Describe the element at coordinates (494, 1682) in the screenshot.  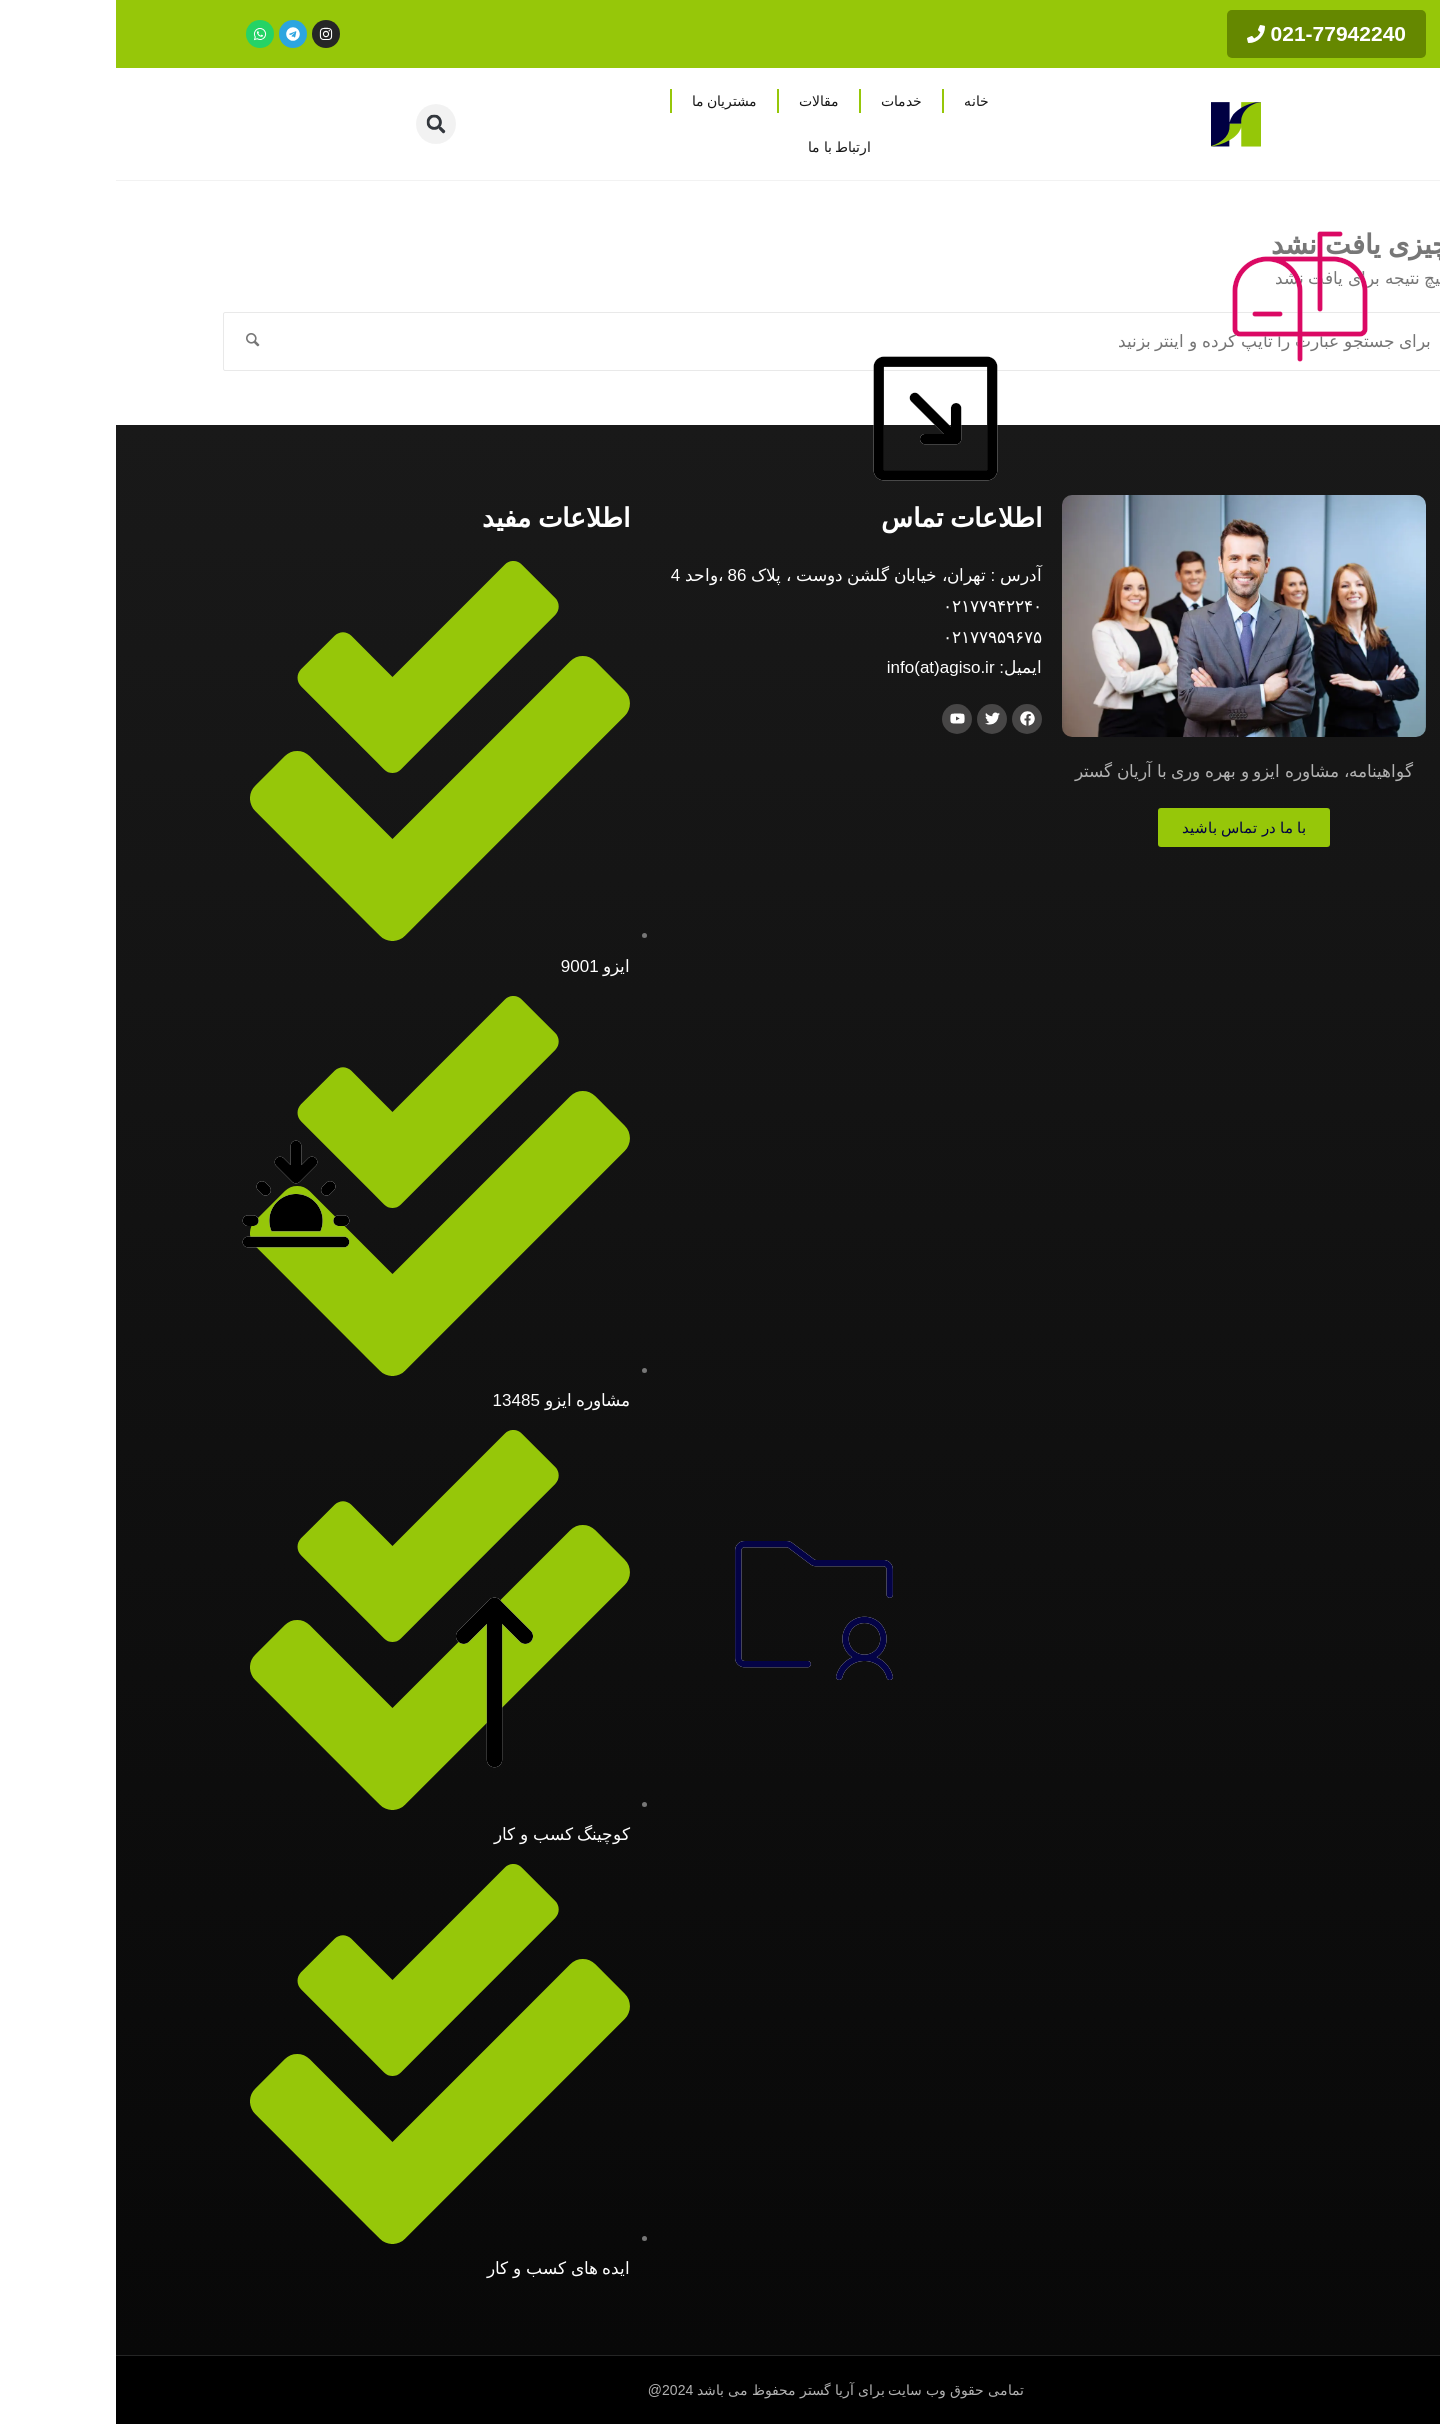
I see `move item up in a list` at that location.